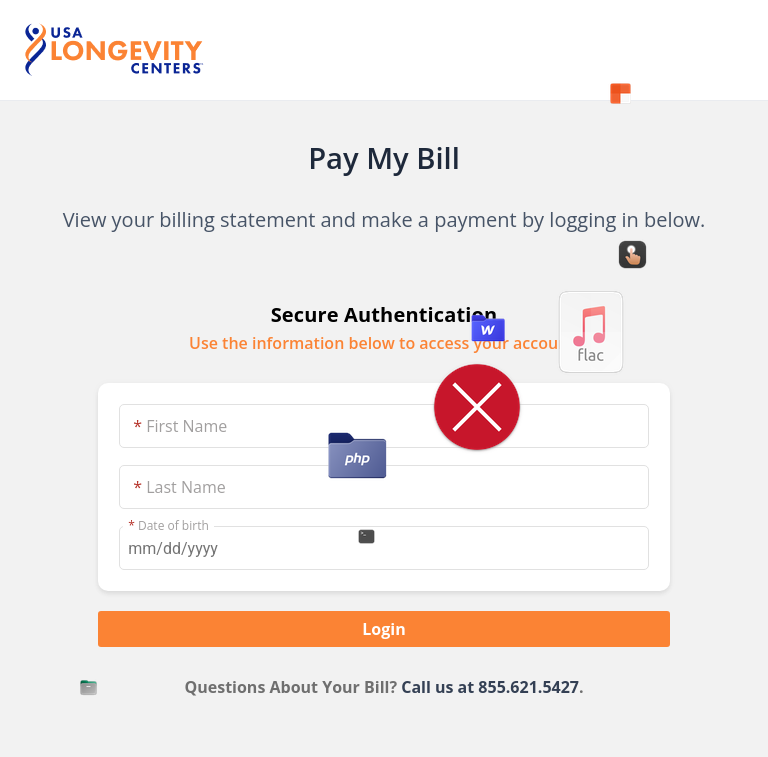 The width and height of the screenshot is (768, 757). What do you see at coordinates (488, 329) in the screenshot?
I see `folder containing Webflow project files` at bounding box center [488, 329].